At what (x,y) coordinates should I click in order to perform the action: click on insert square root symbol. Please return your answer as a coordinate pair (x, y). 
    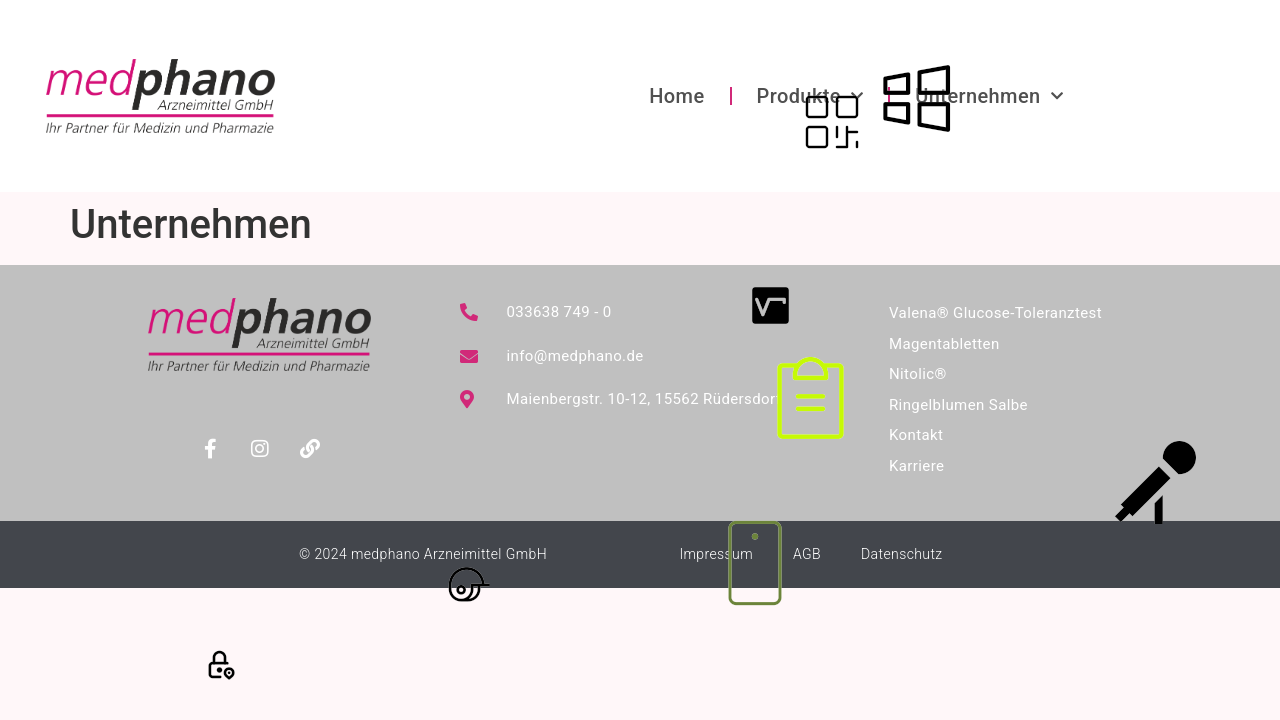
    Looking at the image, I should click on (770, 305).